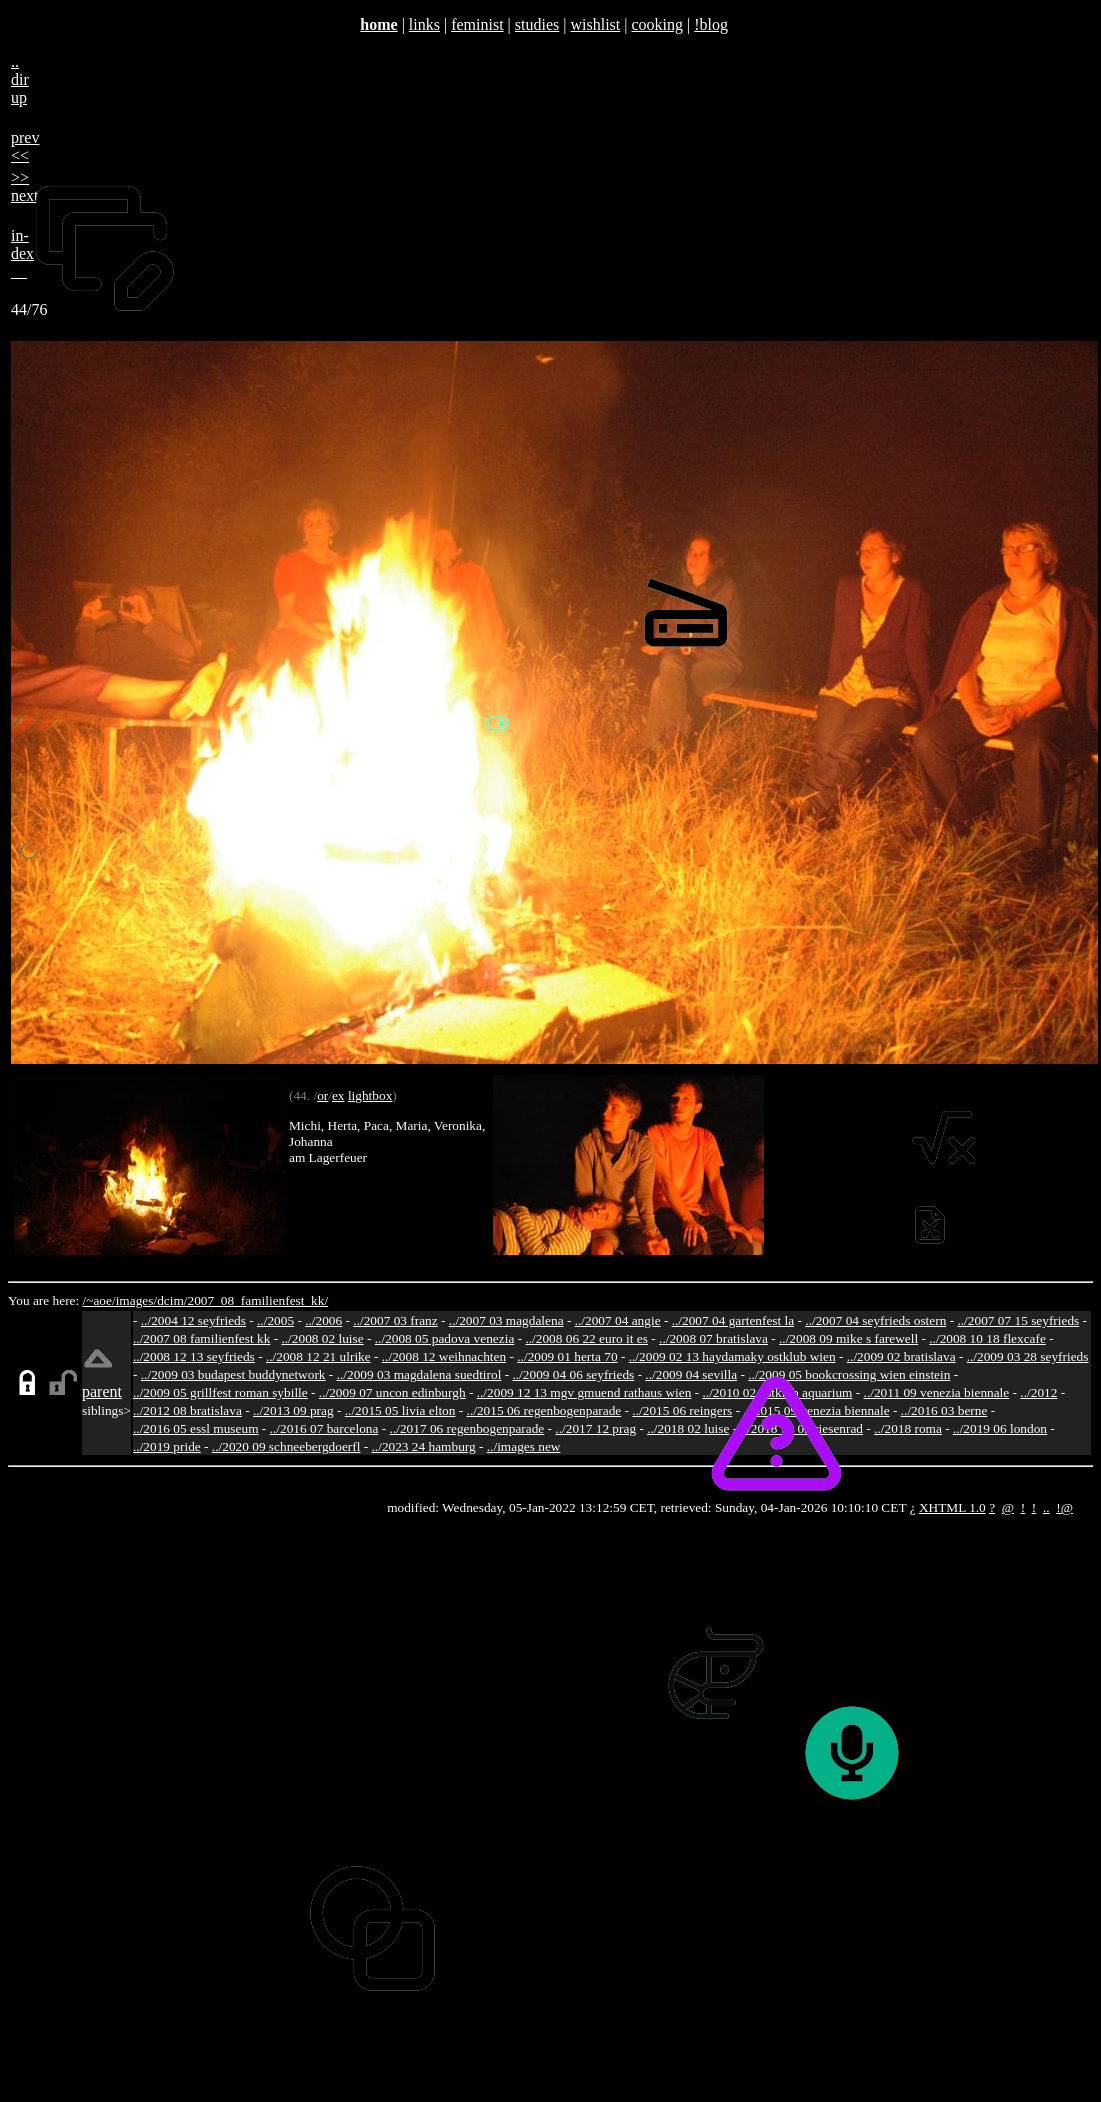 The image size is (1101, 2102). Describe the element at coordinates (930, 1225) in the screenshot. I see `cut or remove a file` at that location.